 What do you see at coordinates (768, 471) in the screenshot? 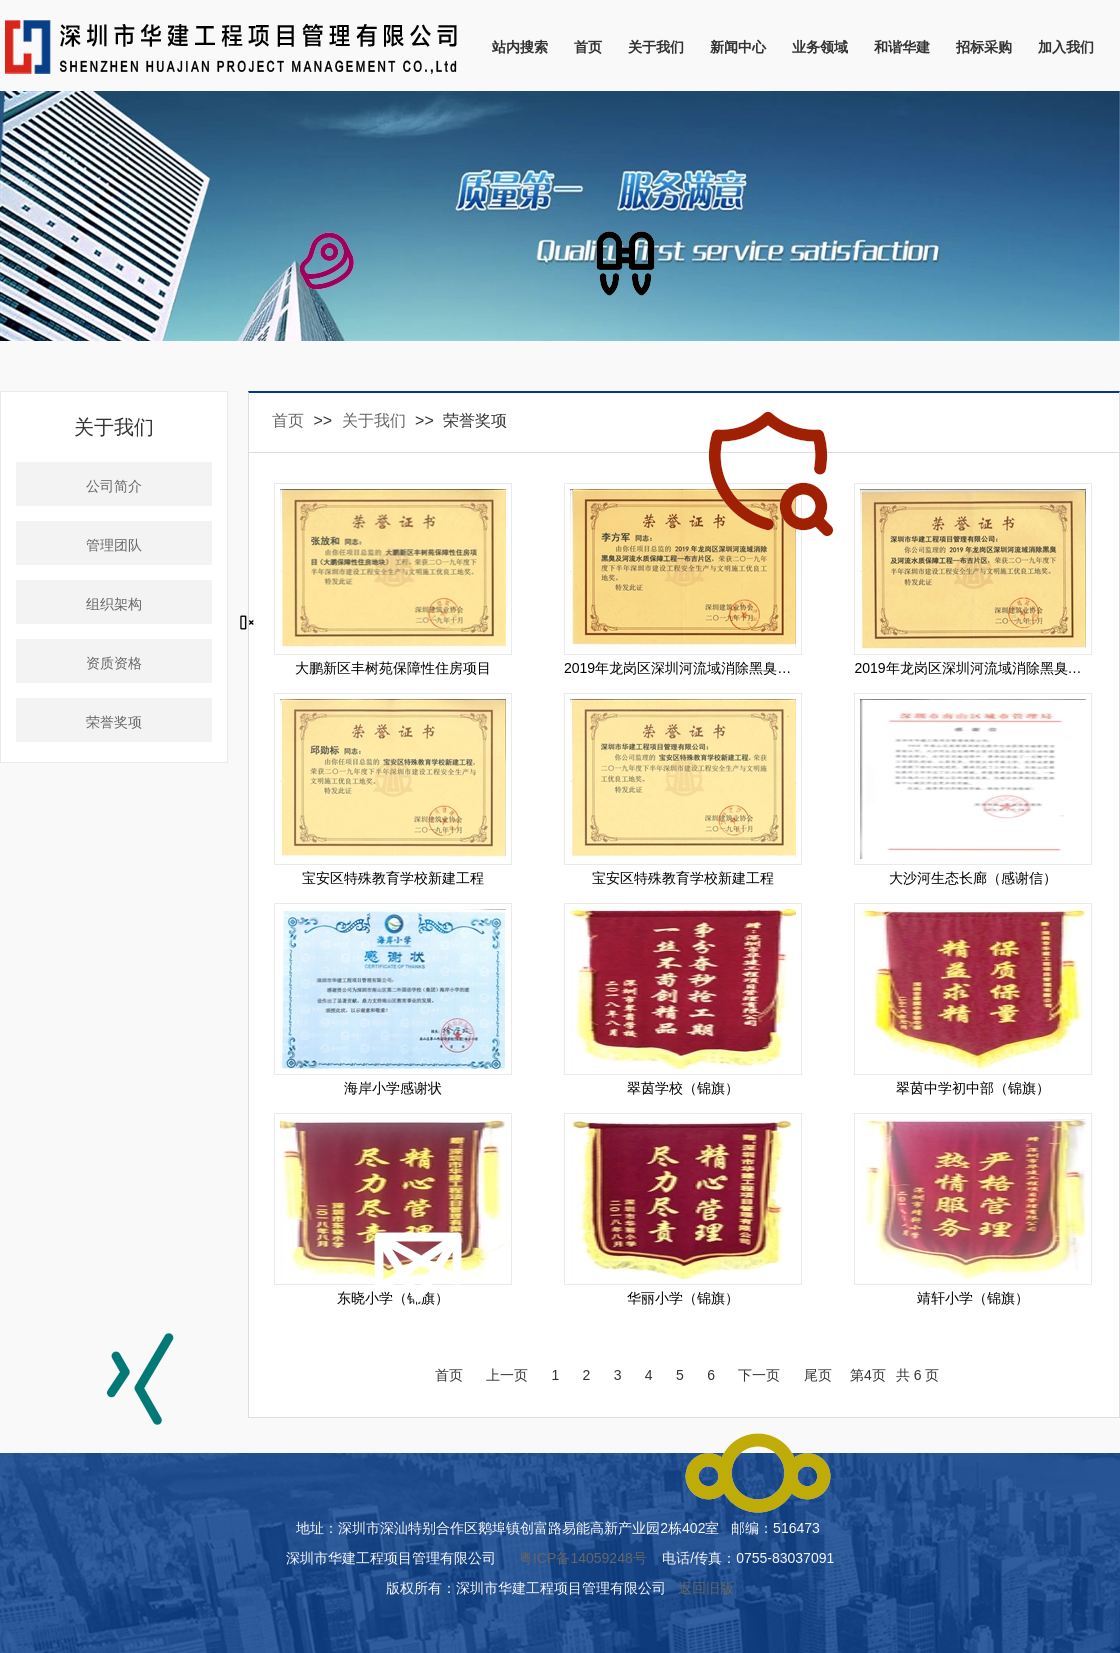
I see `search security settings` at bounding box center [768, 471].